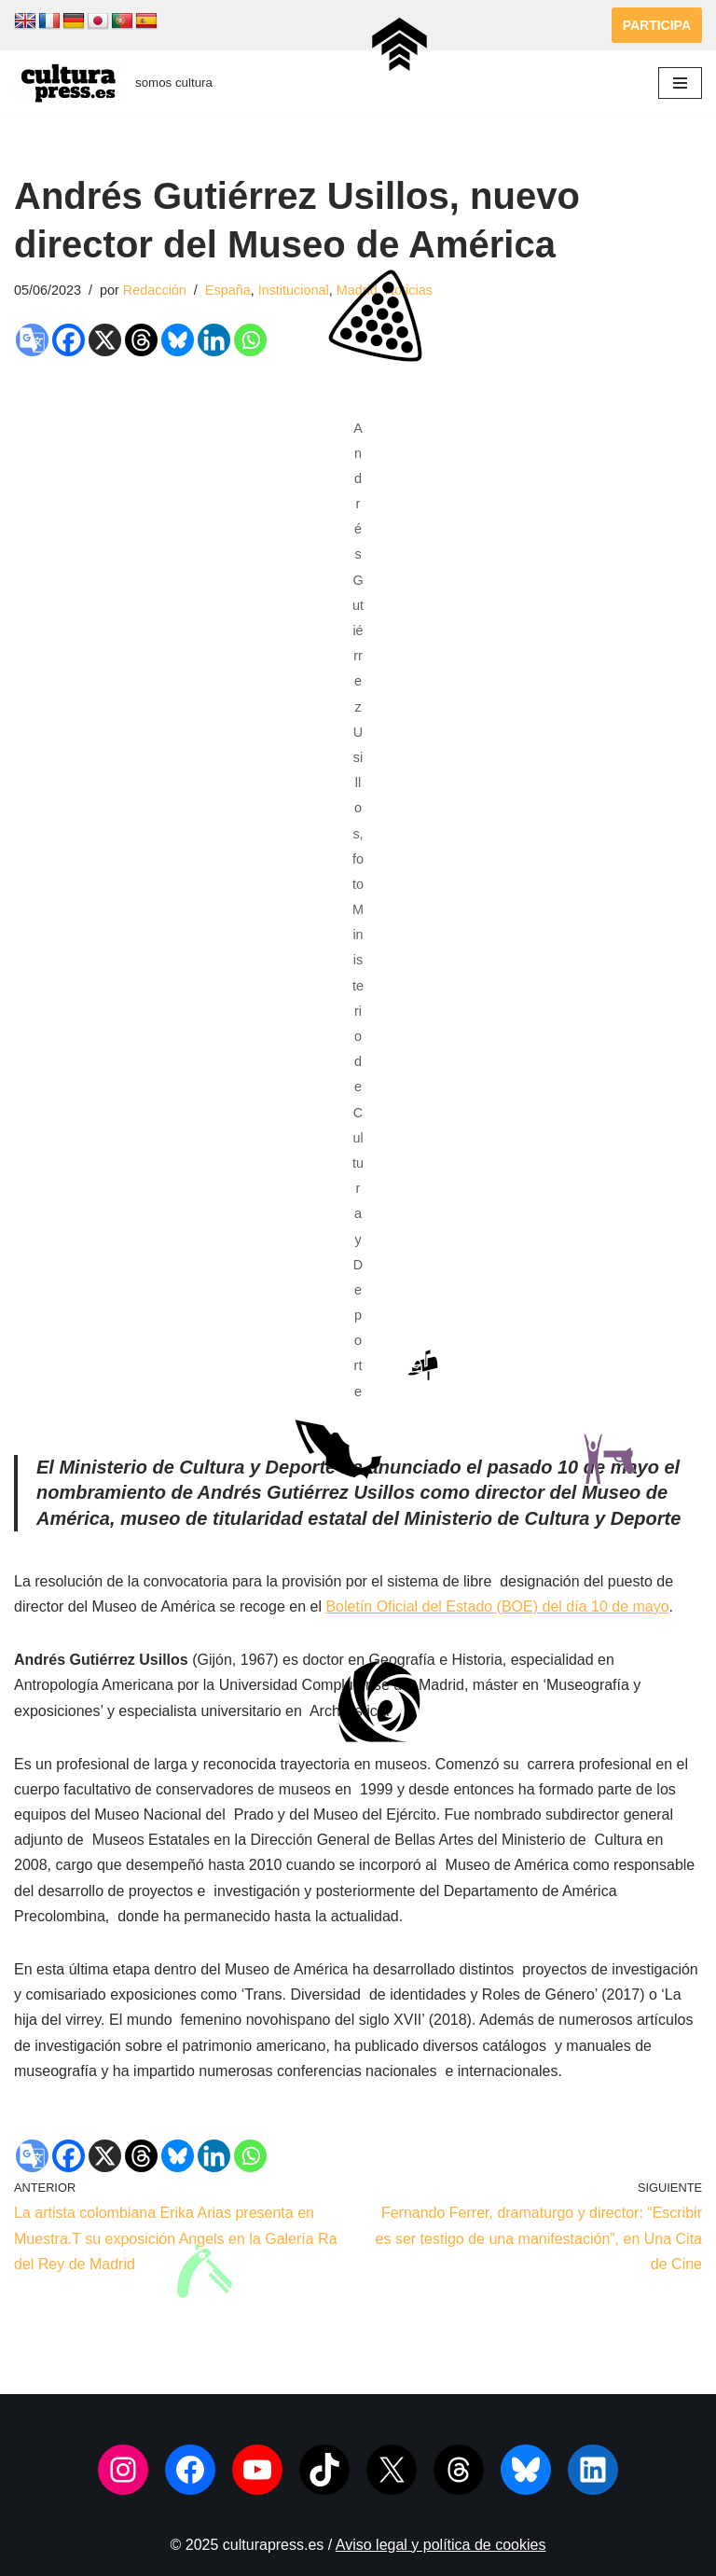 The height and width of the screenshot is (2576, 716). Describe the element at coordinates (399, 44) in the screenshot. I see `upgrade your character or item` at that location.